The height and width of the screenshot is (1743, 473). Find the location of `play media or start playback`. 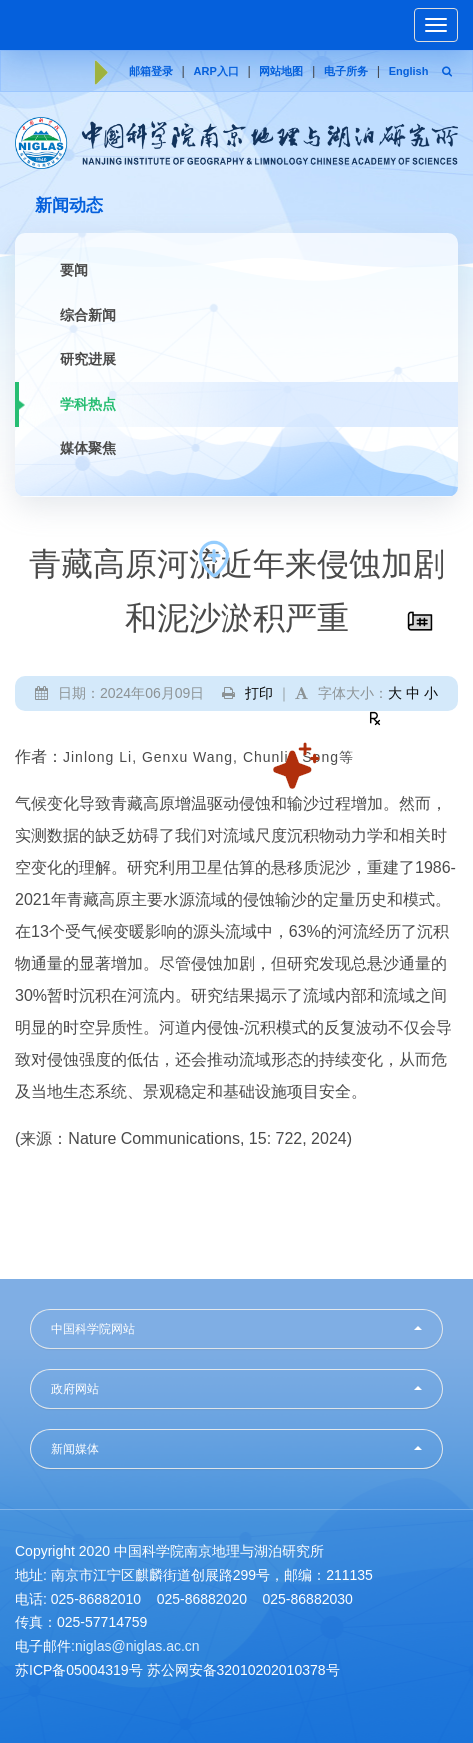

play media or start playback is located at coordinates (101, 72).